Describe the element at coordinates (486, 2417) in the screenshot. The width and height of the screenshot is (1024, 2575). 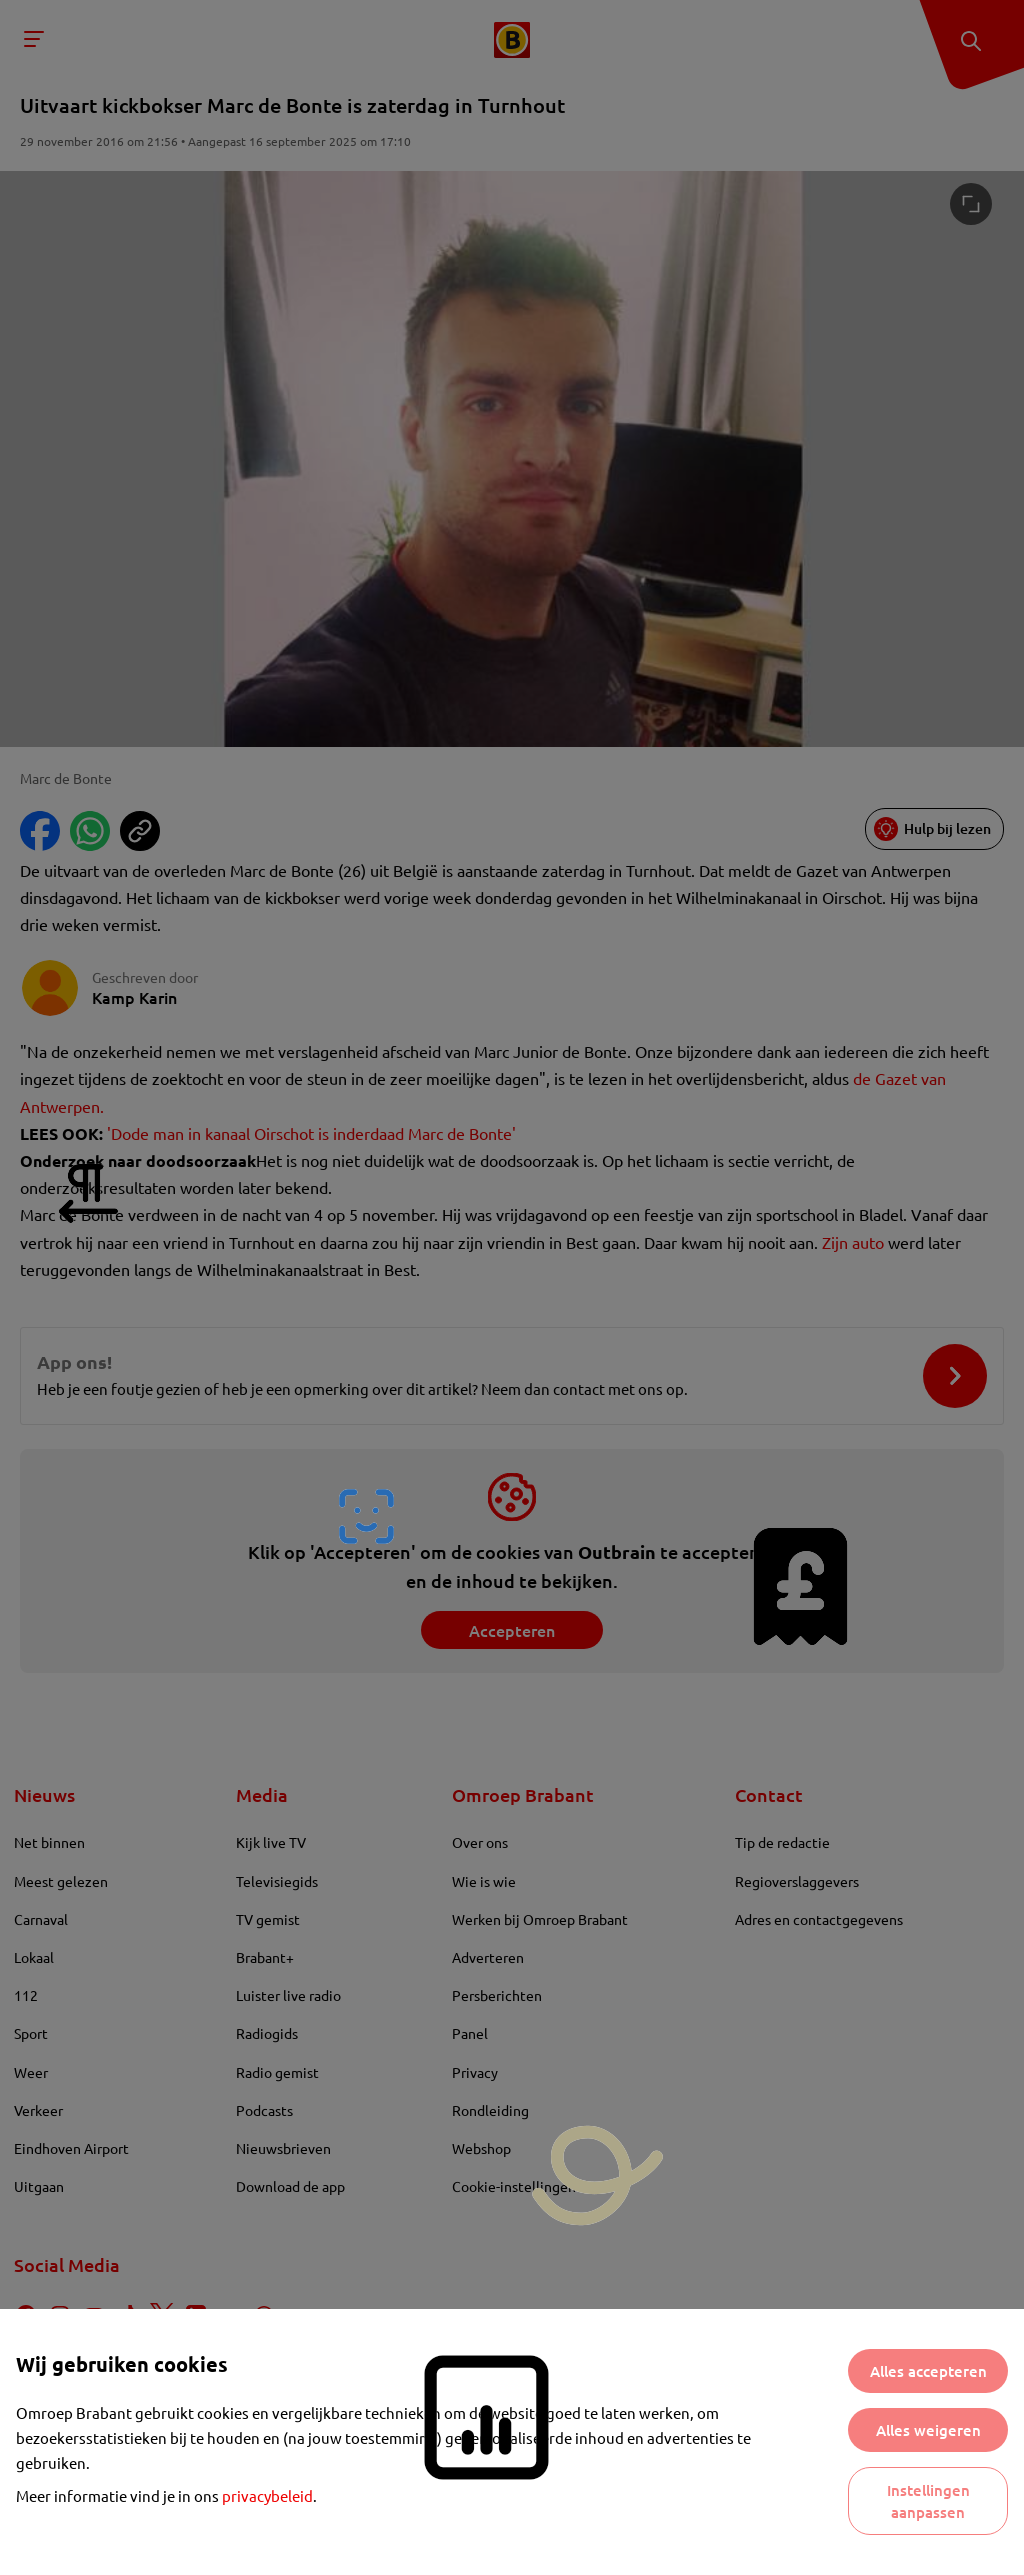
I see `align content to bottom center` at that location.